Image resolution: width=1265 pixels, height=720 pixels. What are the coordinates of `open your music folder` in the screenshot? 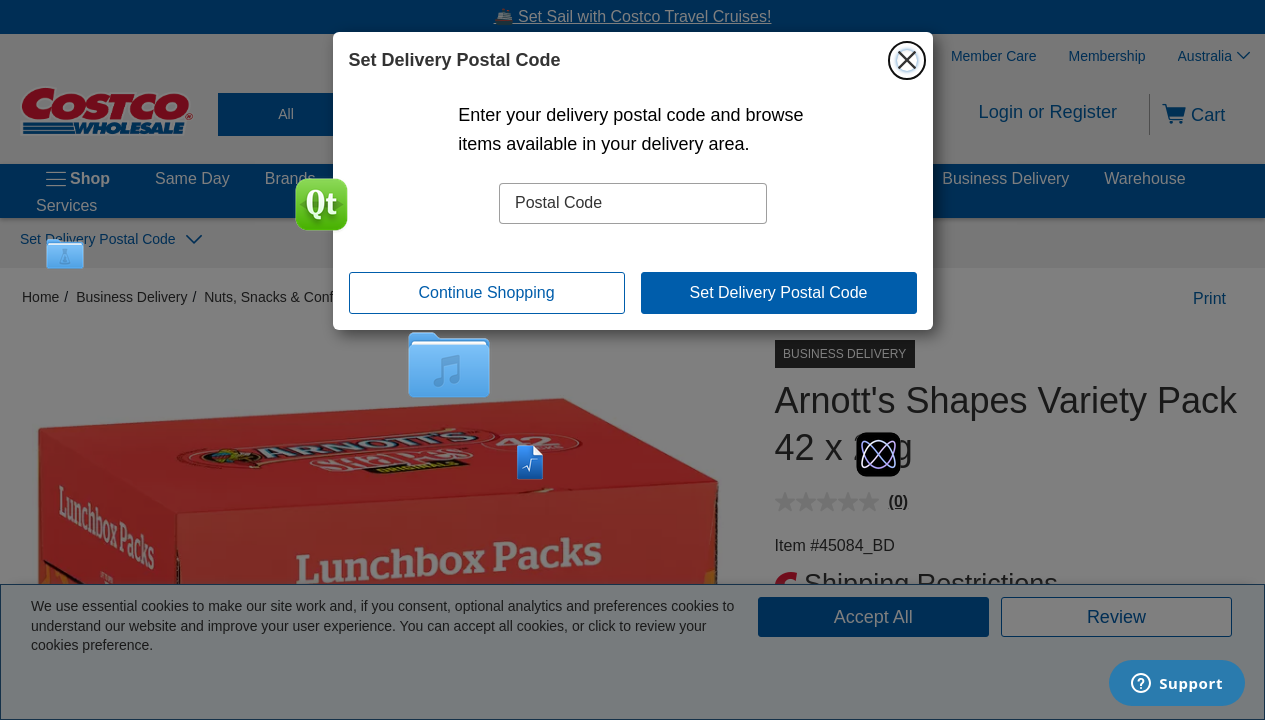 It's located at (449, 365).